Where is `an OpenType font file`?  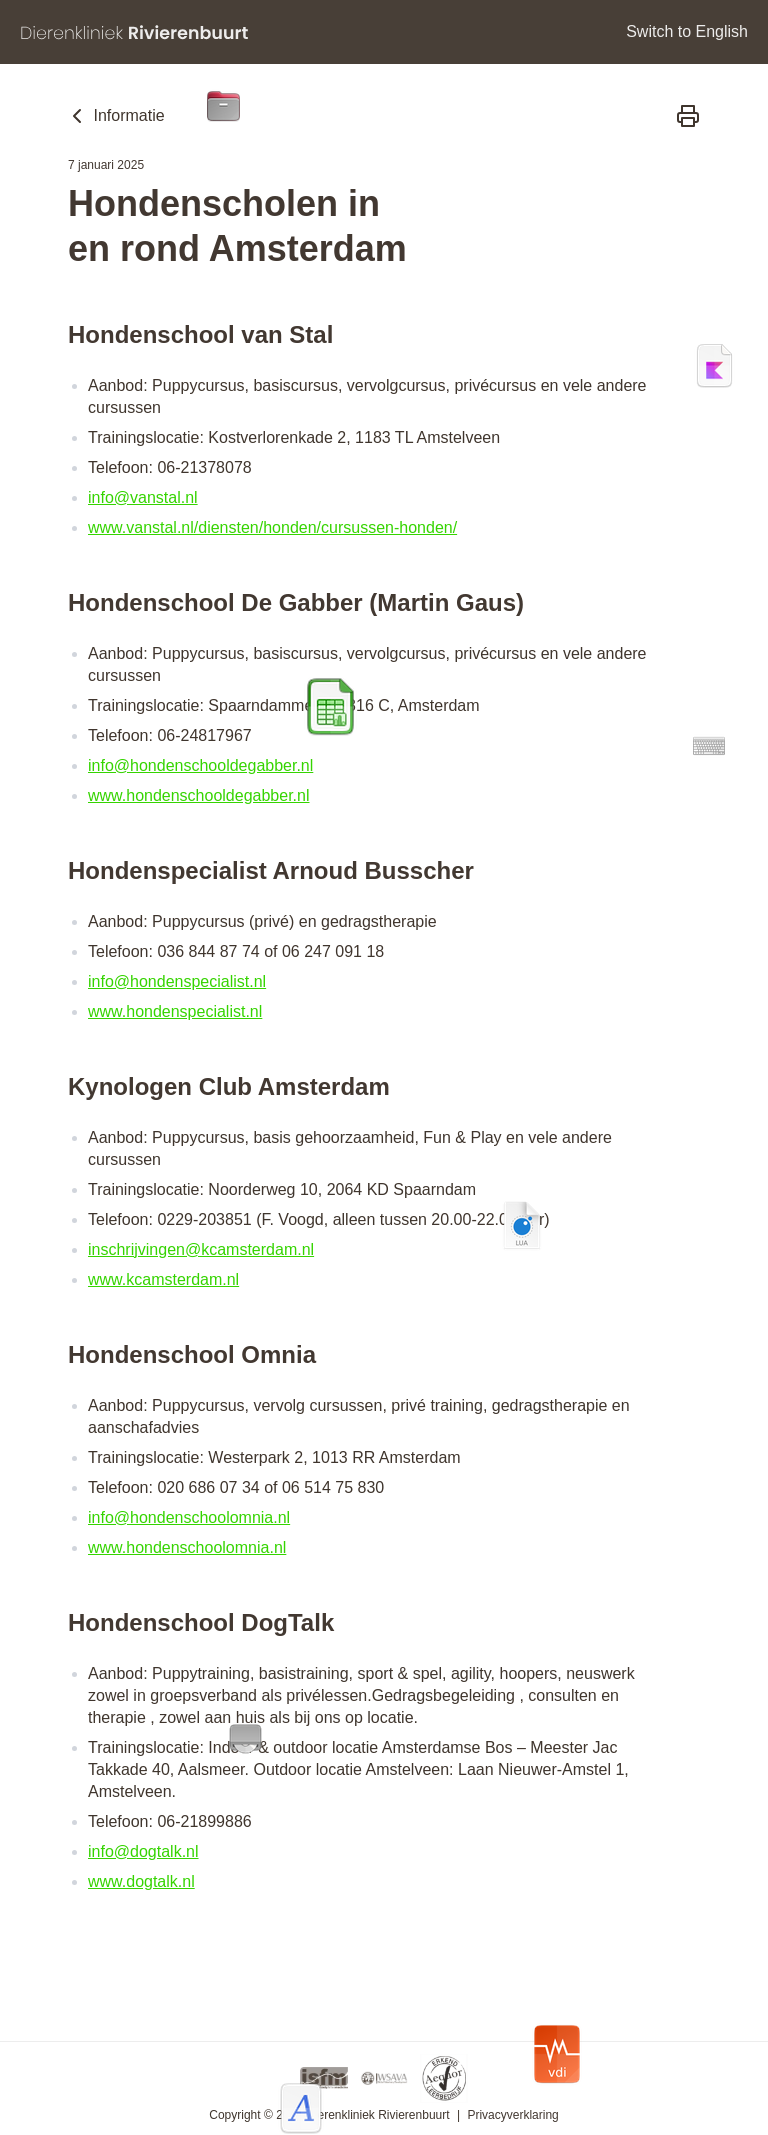
an OpenType font file is located at coordinates (301, 2108).